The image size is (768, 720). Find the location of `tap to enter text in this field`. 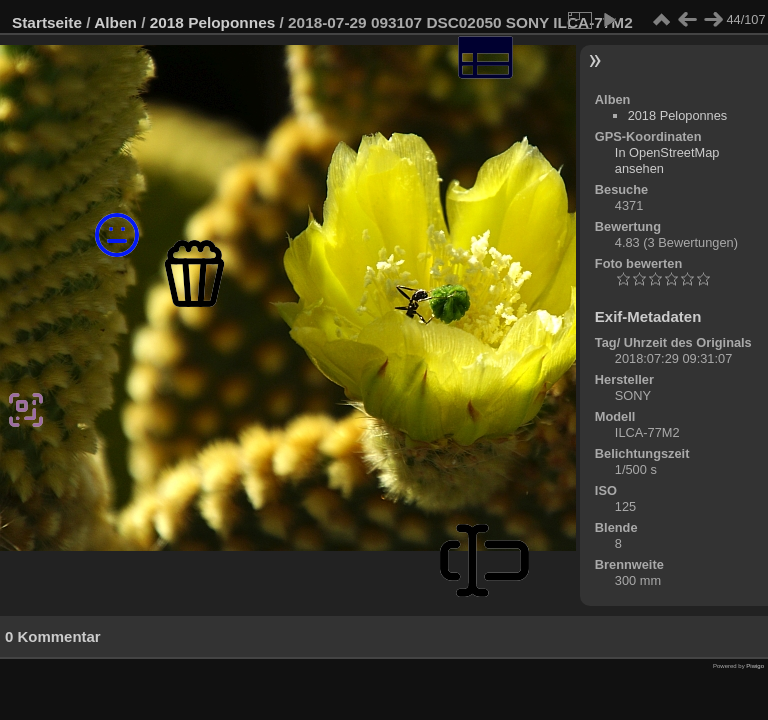

tap to enter text in this field is located at coordinates (484, 560).